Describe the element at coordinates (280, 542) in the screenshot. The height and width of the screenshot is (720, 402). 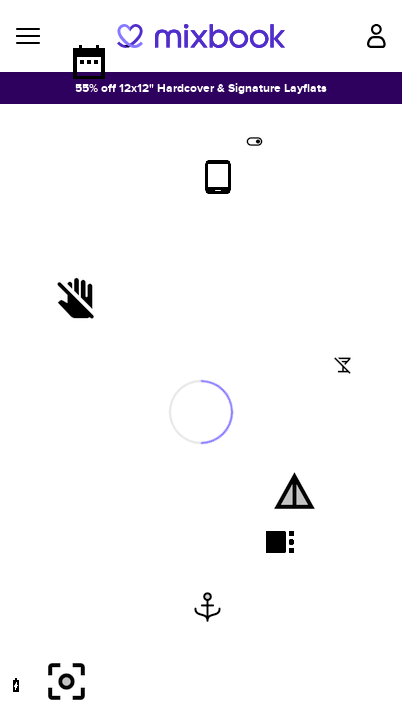
I see `toggle sidebar panel visibility` at that location.